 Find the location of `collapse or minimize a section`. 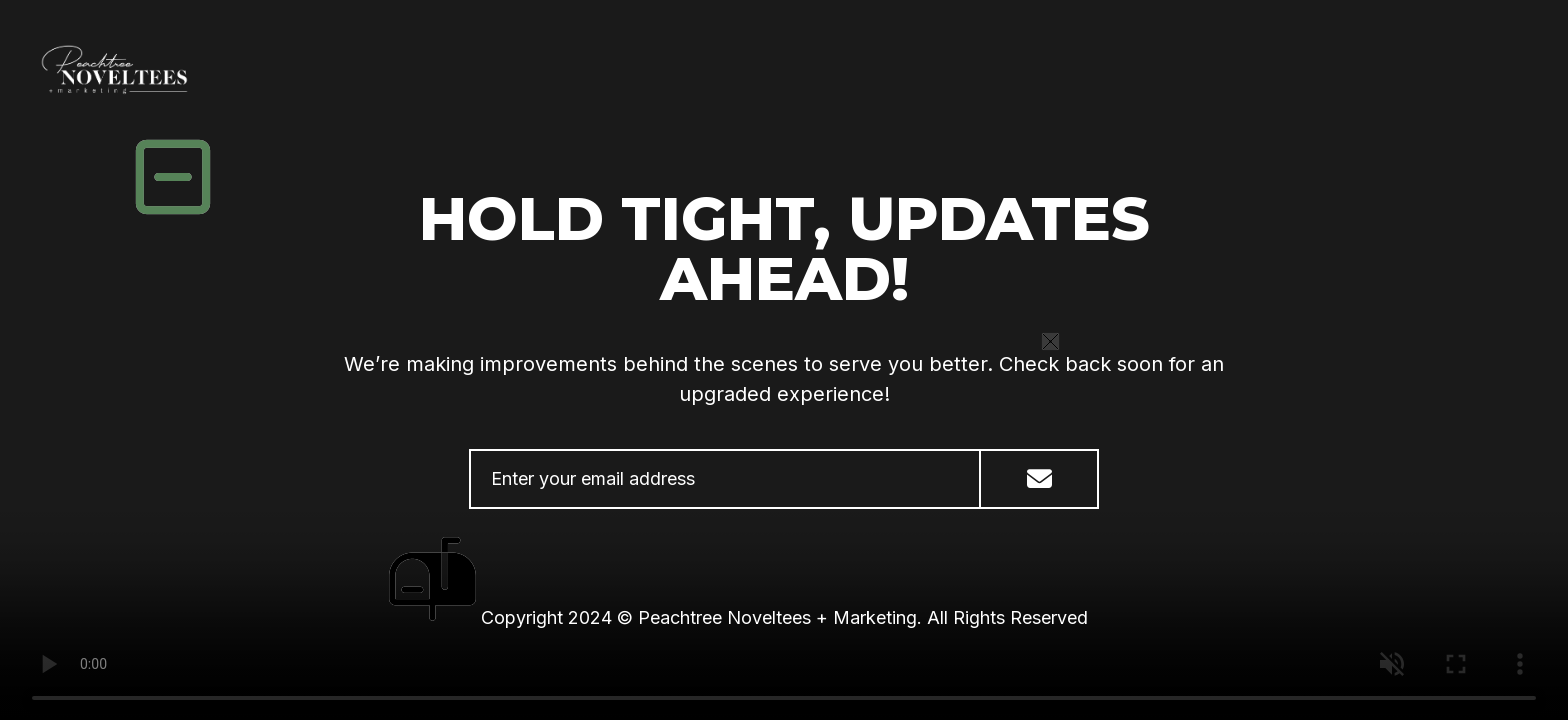

collapse or minimize a section is located at coordinates (173, 177).